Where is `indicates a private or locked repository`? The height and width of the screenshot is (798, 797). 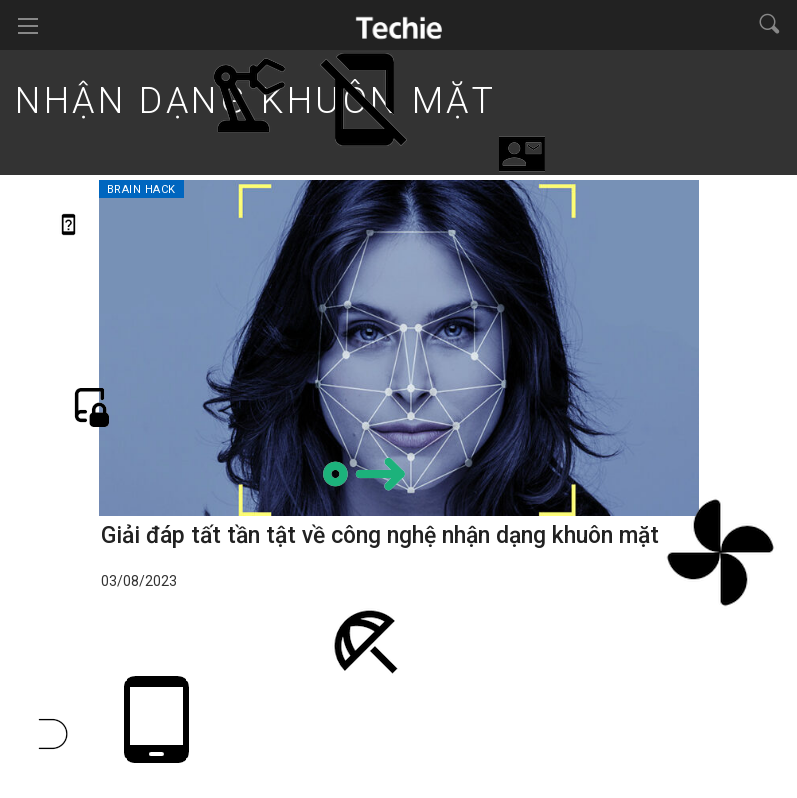
indicates a private or locked repository is located at coordinates (89, 407).